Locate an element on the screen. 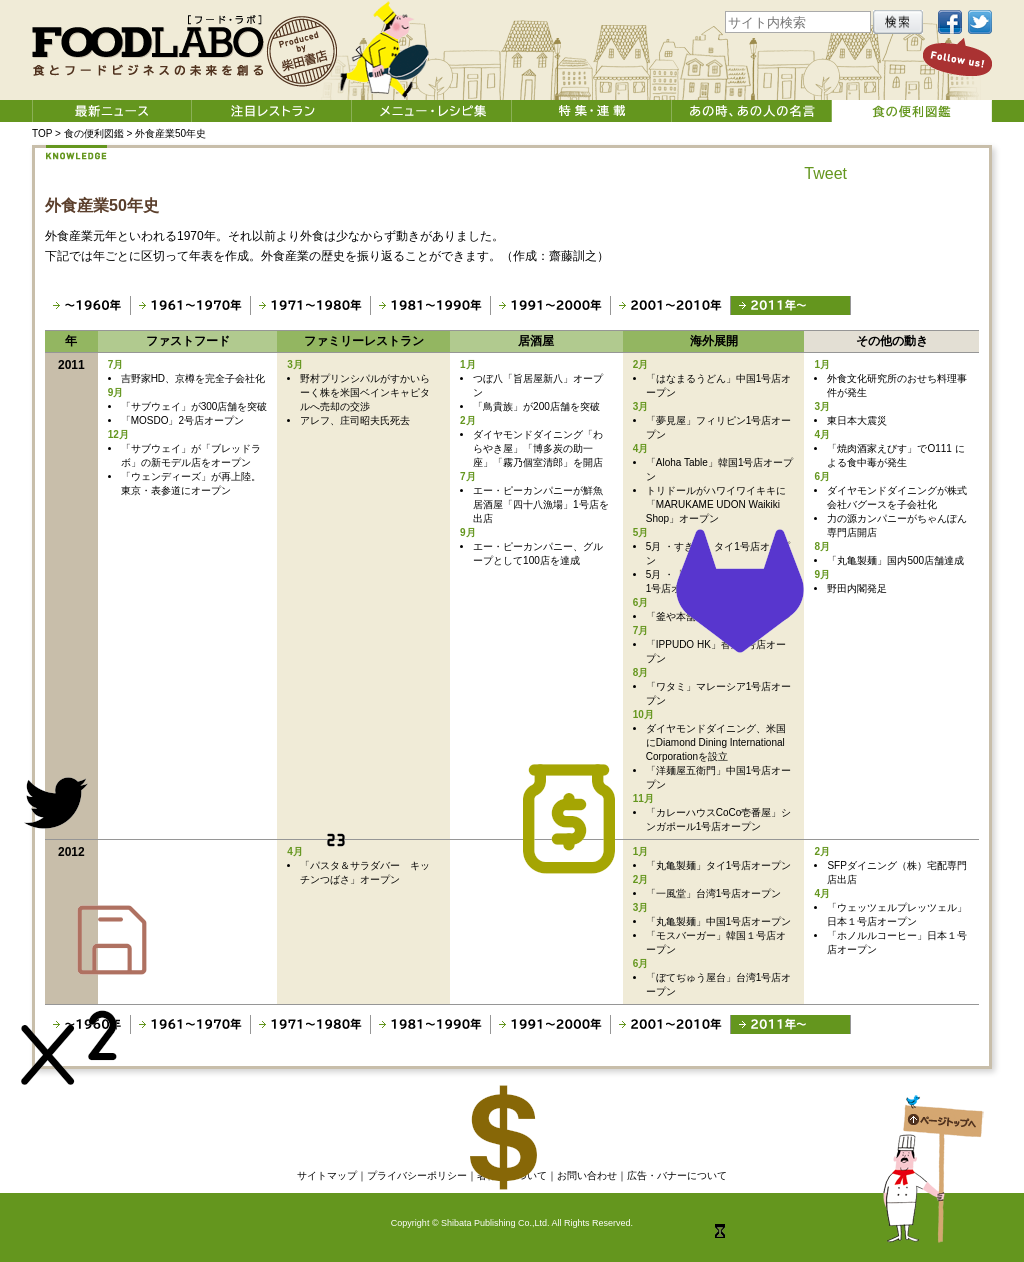  leave a tip or donation is located at coordinates (569, 816).